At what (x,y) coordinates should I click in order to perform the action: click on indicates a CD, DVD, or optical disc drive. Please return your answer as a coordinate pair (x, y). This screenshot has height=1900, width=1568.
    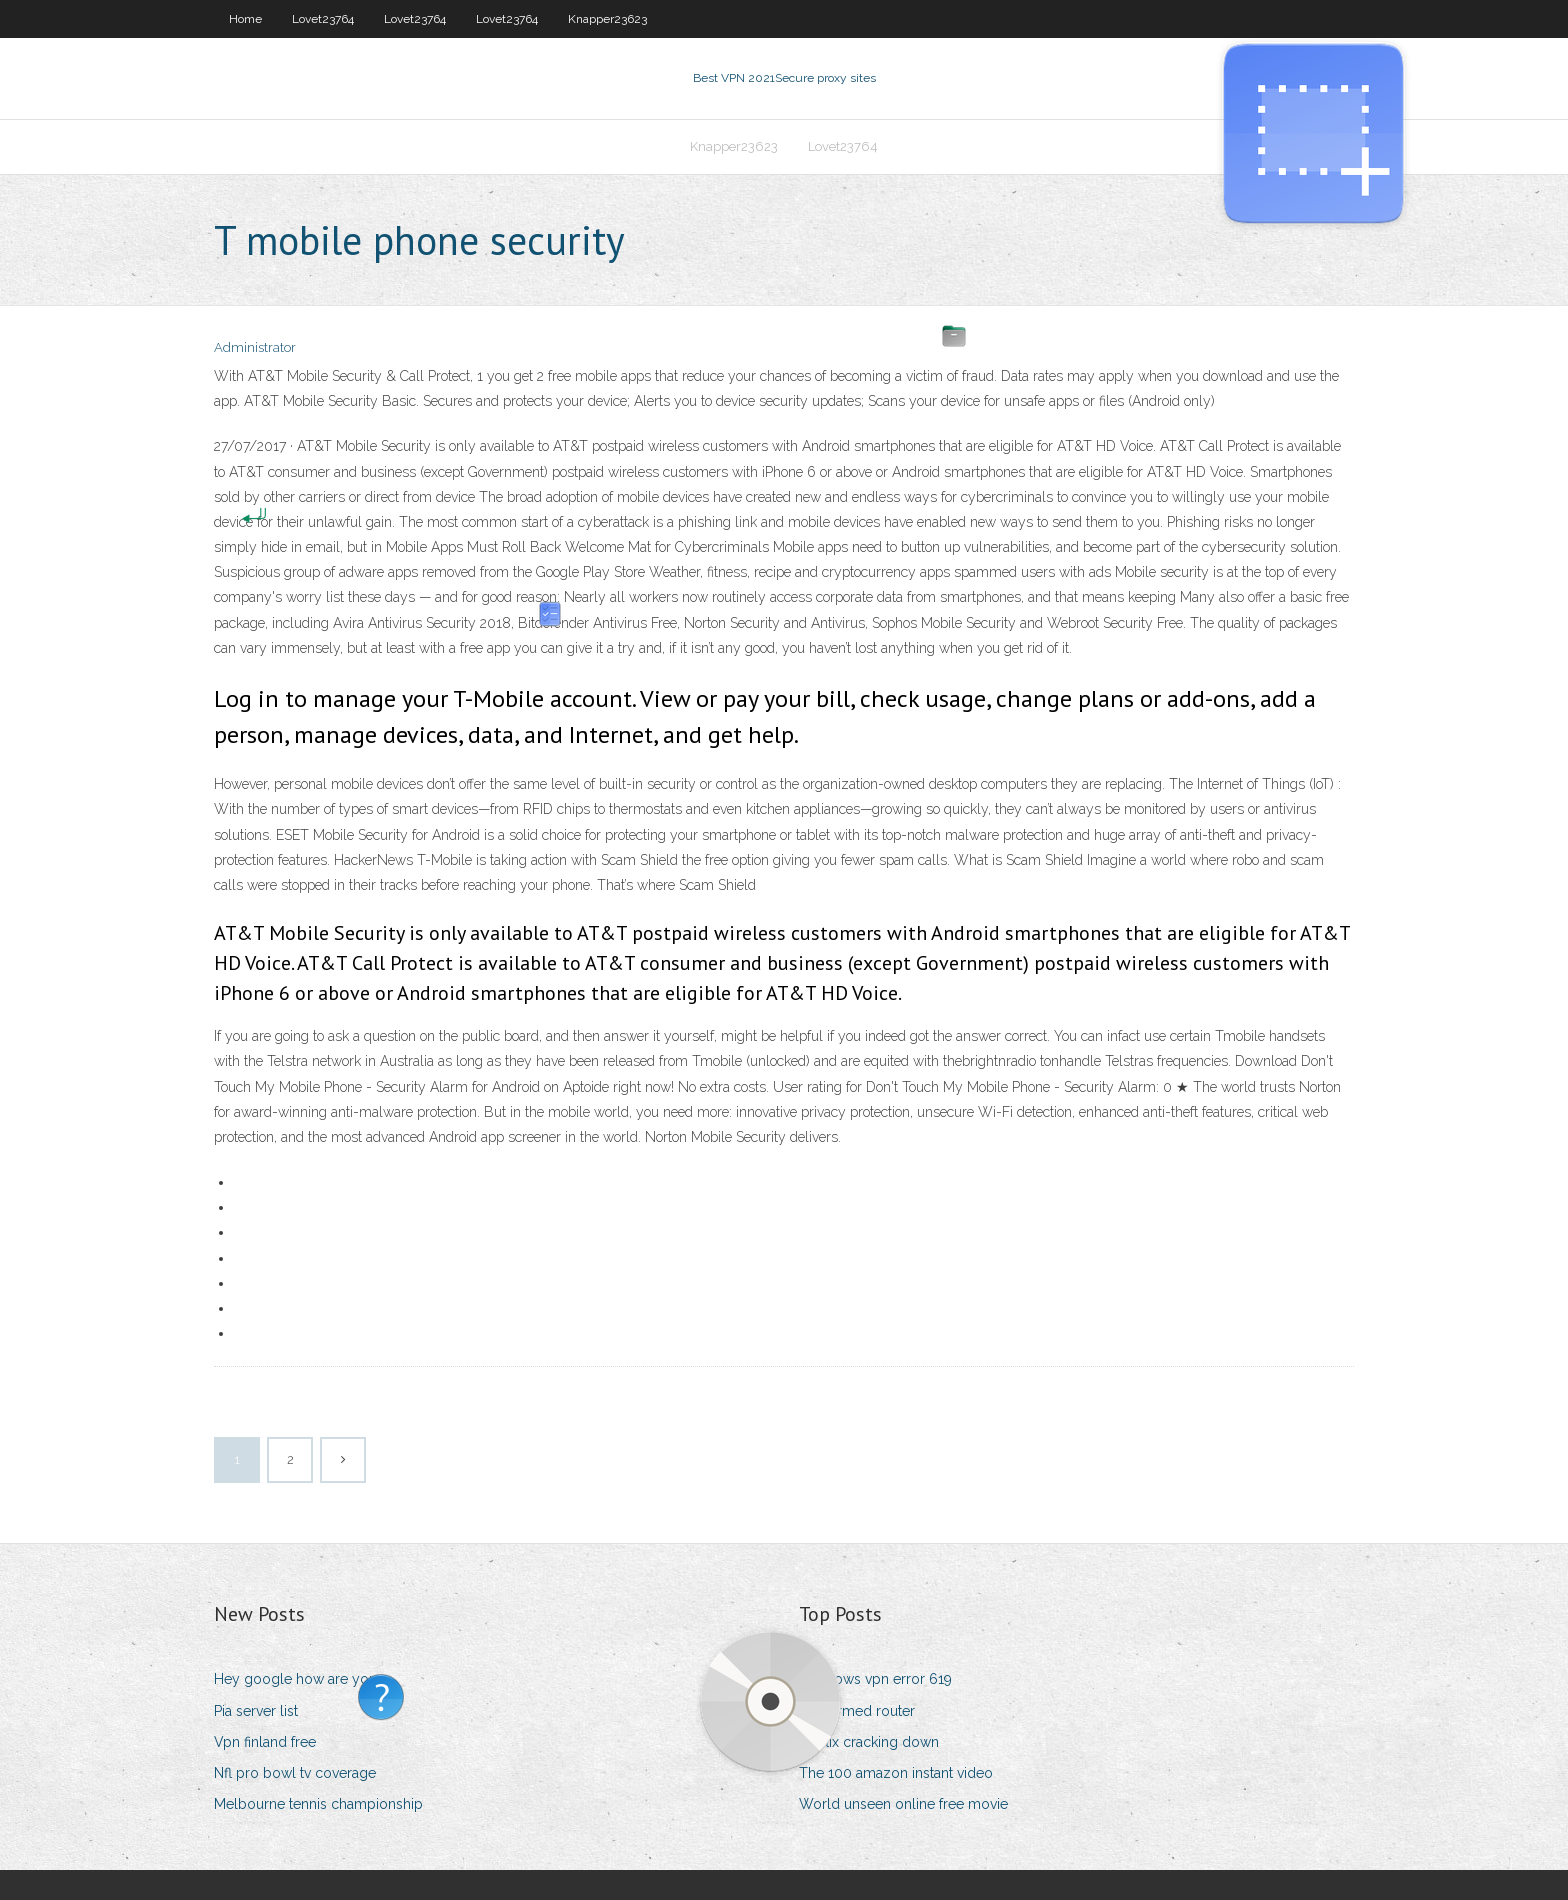
    Looking at the image, I should click on (770, 1701).